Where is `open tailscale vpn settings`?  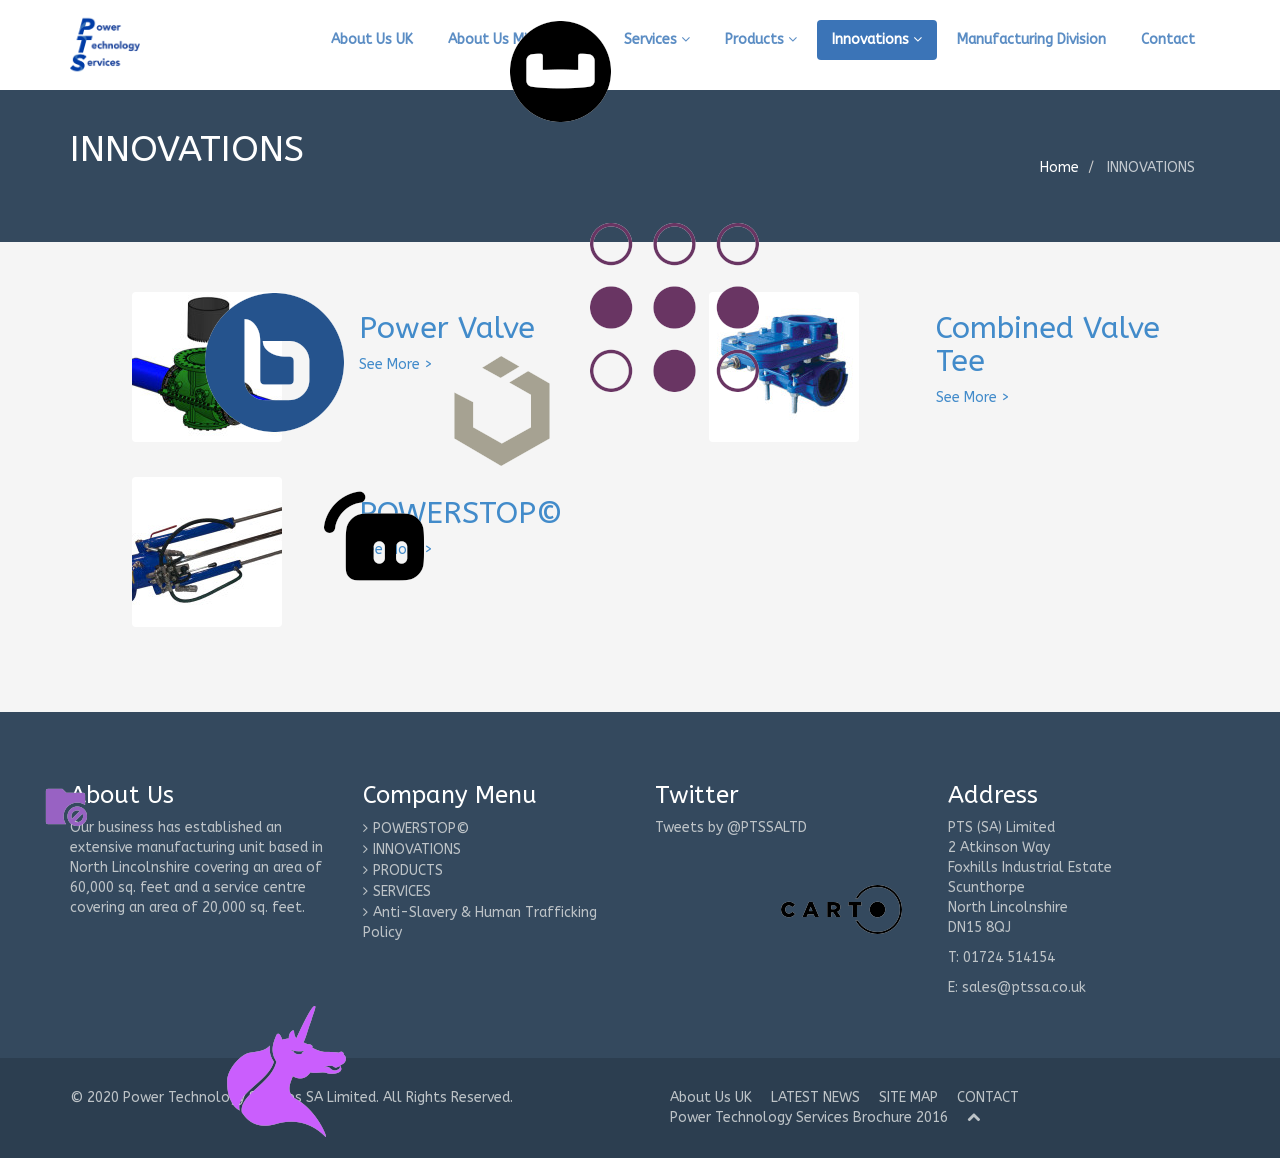
open tailscale vpn settings is located at coordinates (674, 307).